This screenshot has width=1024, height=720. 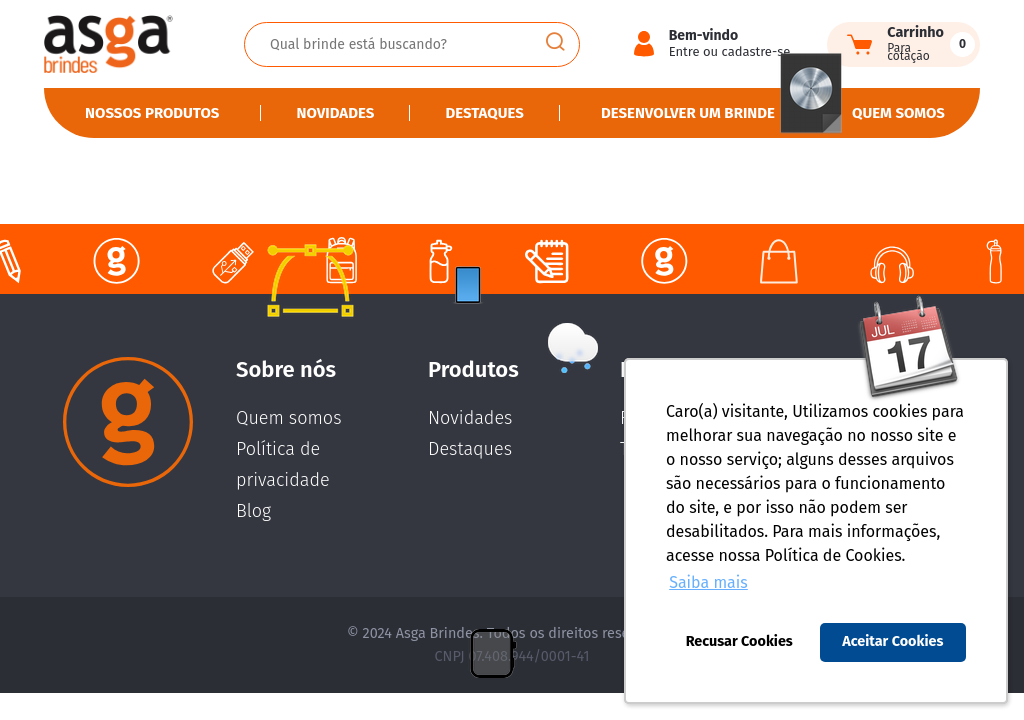 What do you see at coordinates (909, 349) in the screenshot?
I see `access calendar preferences or settings` at bounding box center [909, 349].